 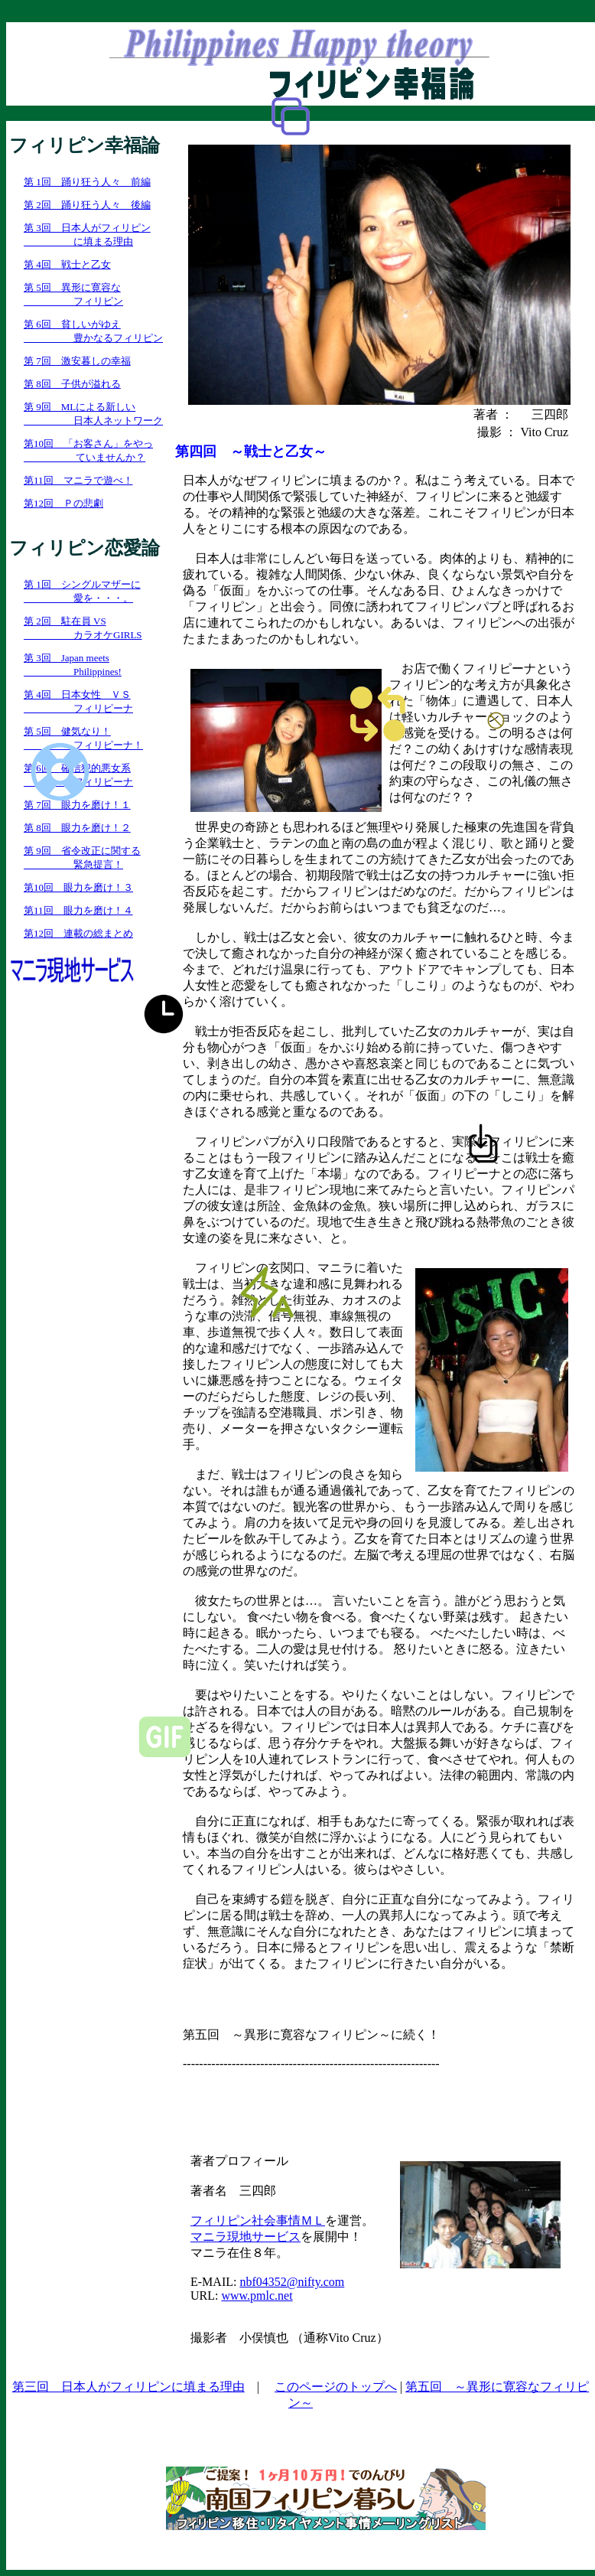 What do you see at coordinates (496, 720) in the screenshot?
I see `indicates a blocked or prohibited action` at bounding box center [496, 720].